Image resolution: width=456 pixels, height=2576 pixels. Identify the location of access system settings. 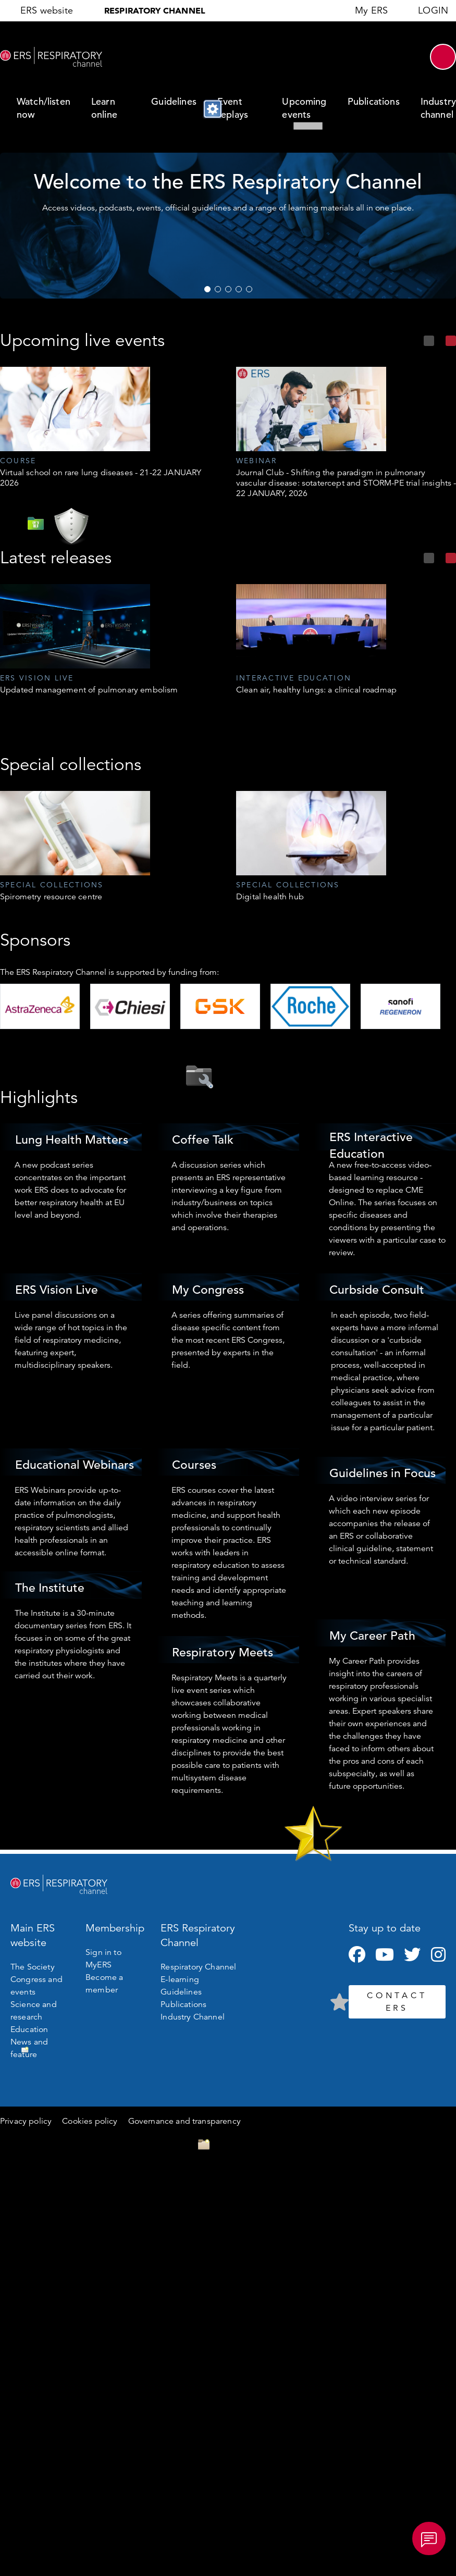
(213, 110).